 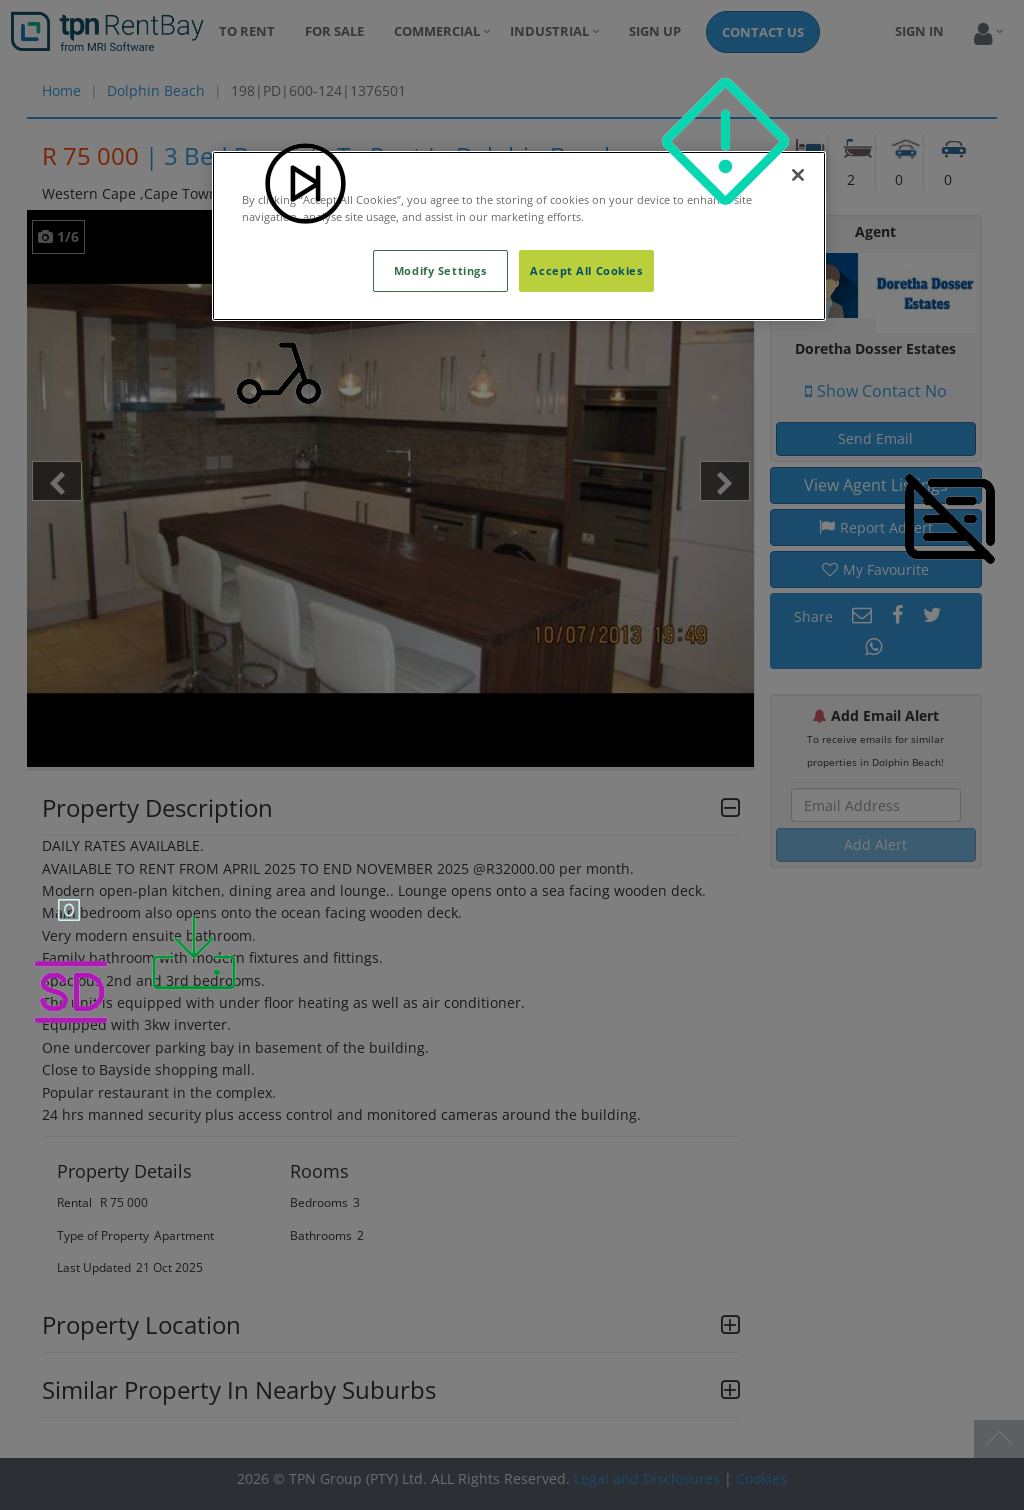 What do you see at coordinates (305, 183) in the screenshot?
I see `skip to the next track` at bounding box center [305, 183].